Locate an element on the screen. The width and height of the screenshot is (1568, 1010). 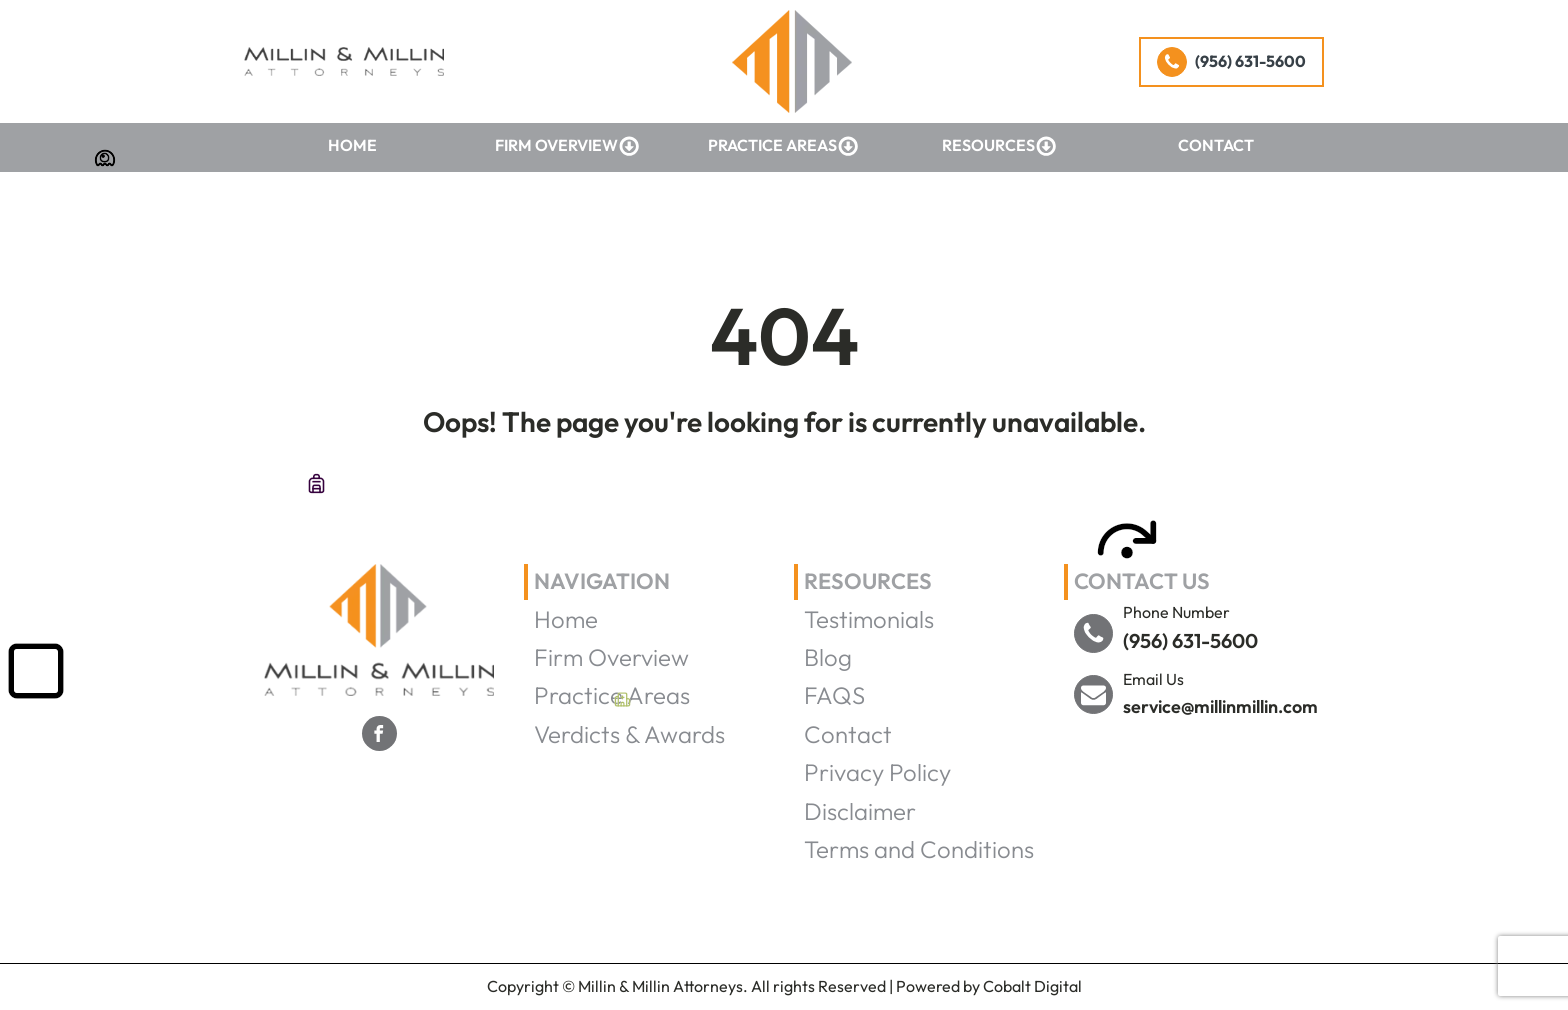
livewire framework branding is located at coordinates (105, 158).